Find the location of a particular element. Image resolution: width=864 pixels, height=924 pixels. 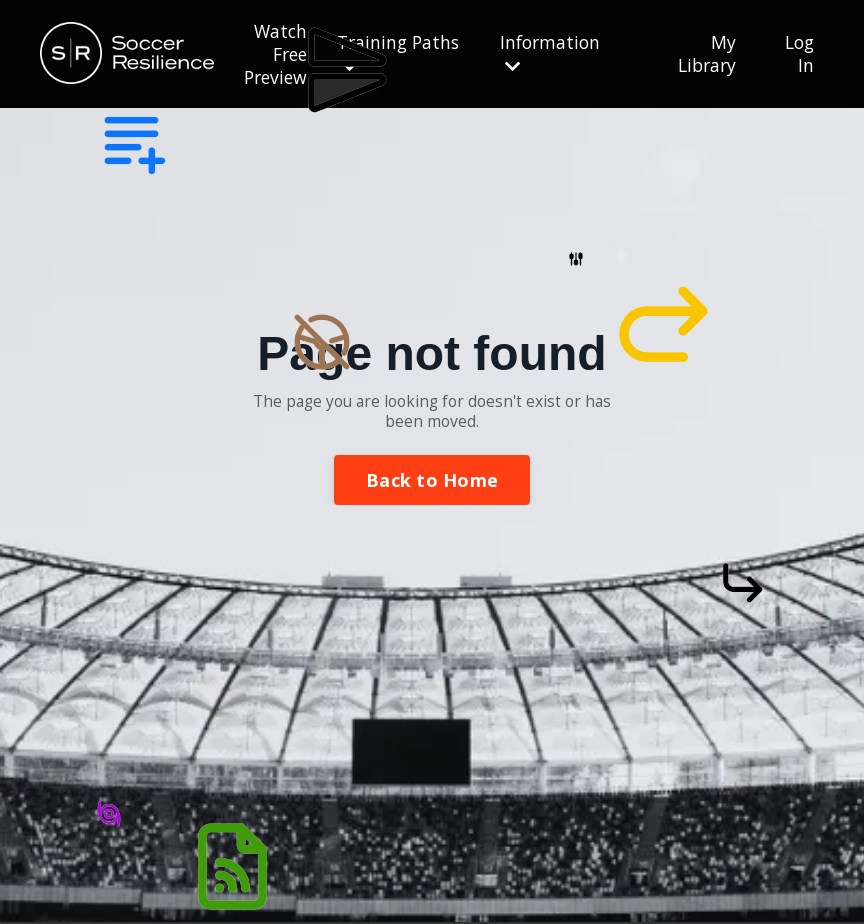

redo or repeat last action is located at coordinates (663, 327).